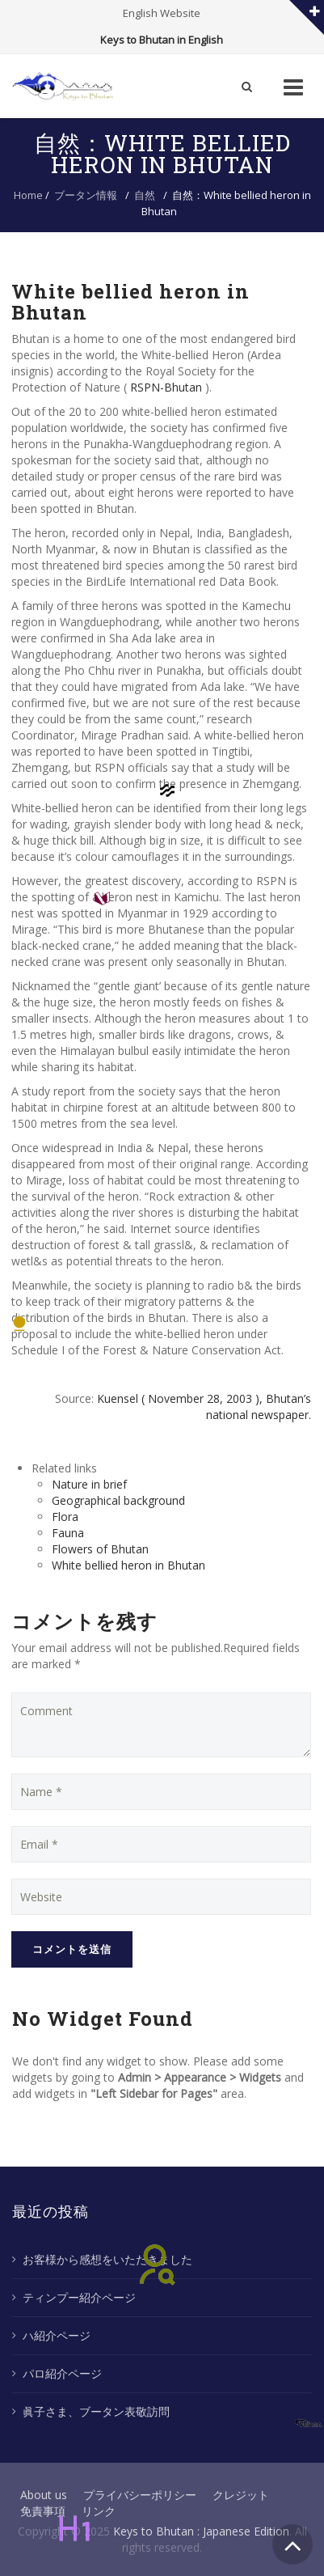 The height and width of the screenshot is (2576, 324). What do you see at coordinates (19, 1324) in the screenshot?
I see `view your profile` at bounding box center [19, 1324].